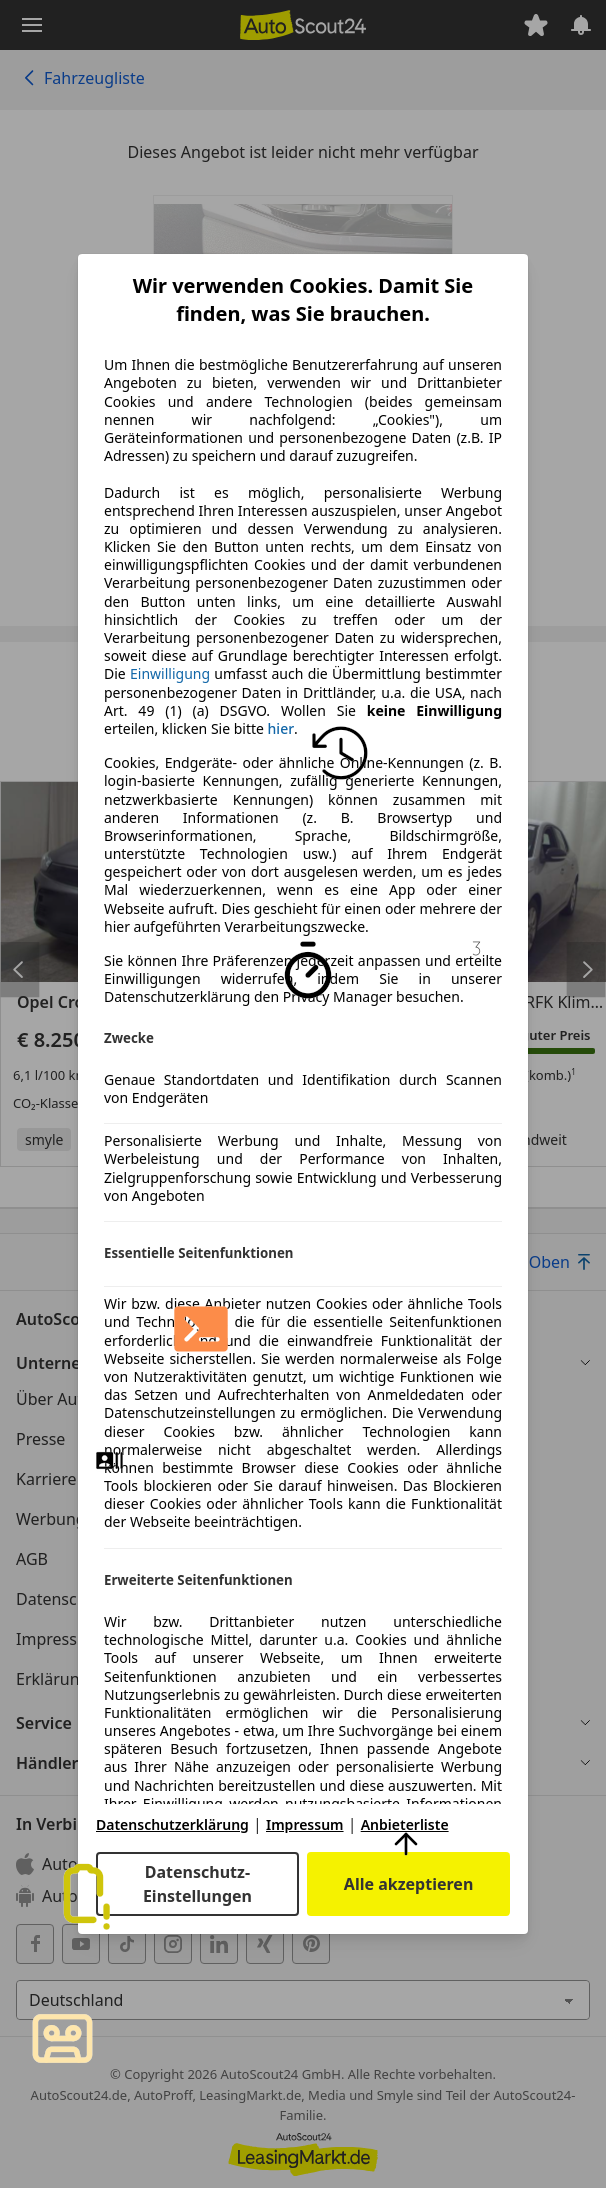 Image resolution: width=606 pixels, height=2188 pixels. What do you see at coordinates (109, 1460) in the screenshot?
I see `view recently contacted people` at bounding box center [109, 1460].